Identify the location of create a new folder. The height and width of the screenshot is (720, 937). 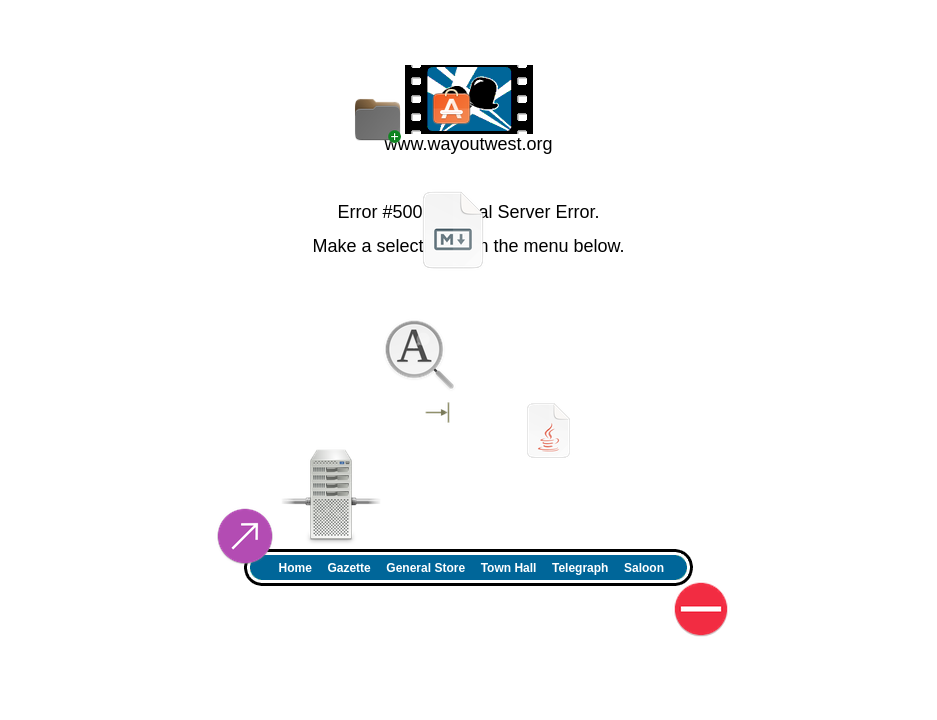
(377, 119).